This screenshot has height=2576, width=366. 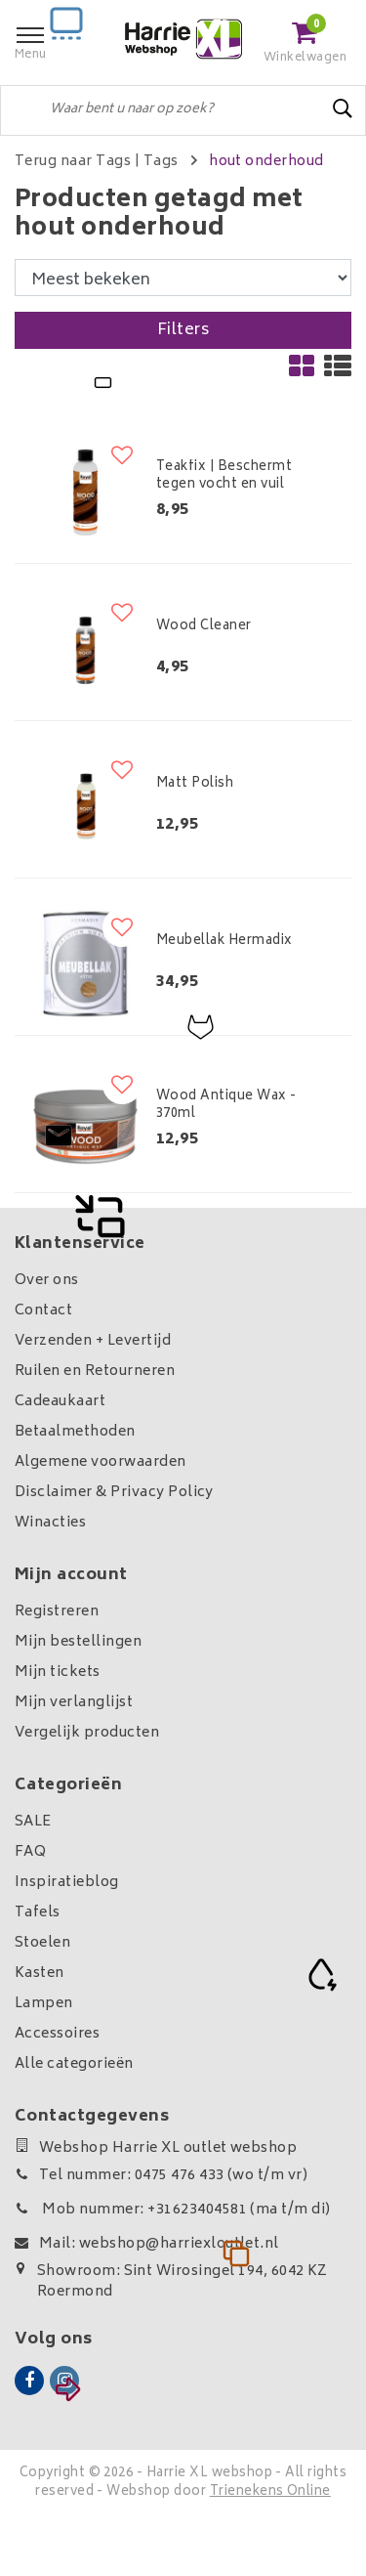 I want to click on copy to clipboard, so click(x=236, y=2254).